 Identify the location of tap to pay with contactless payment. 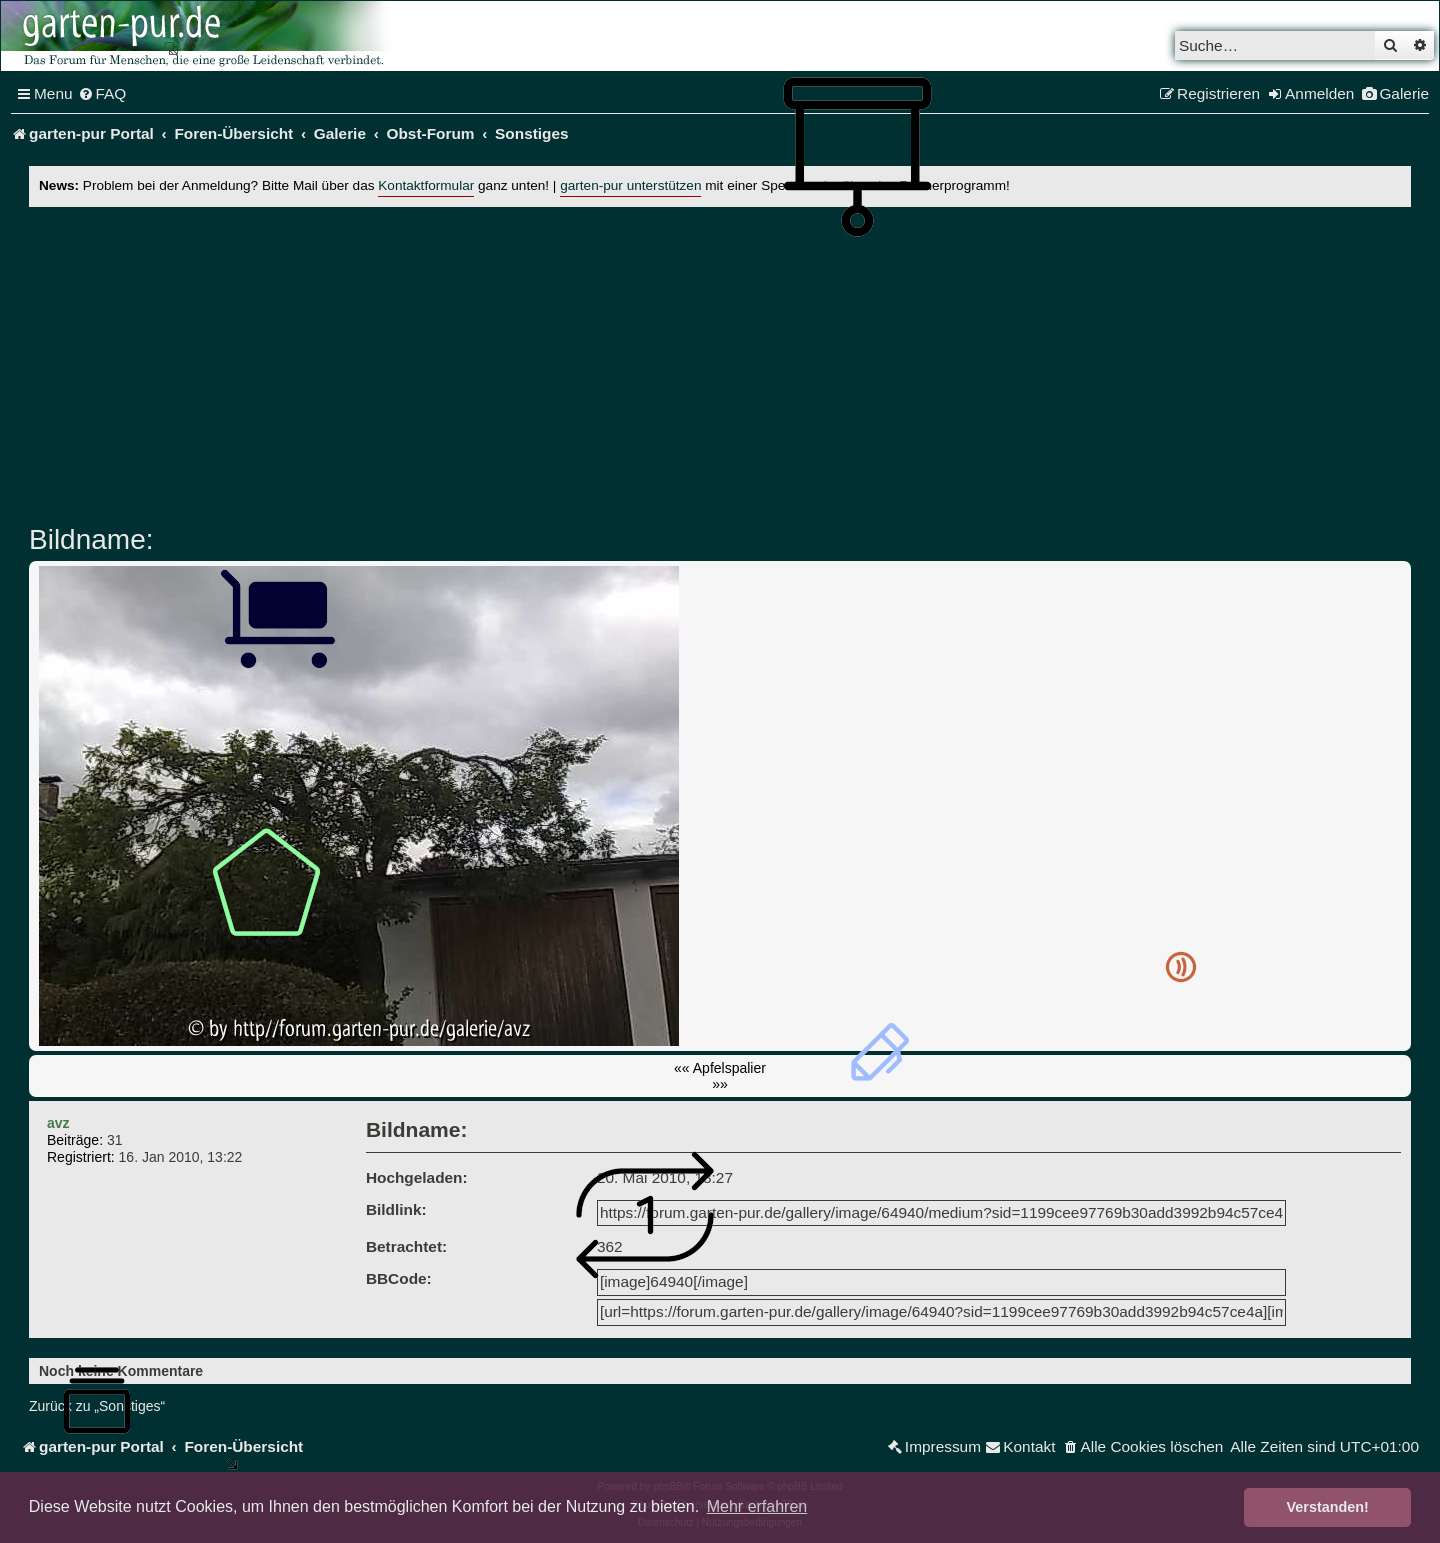
(1181, 967).